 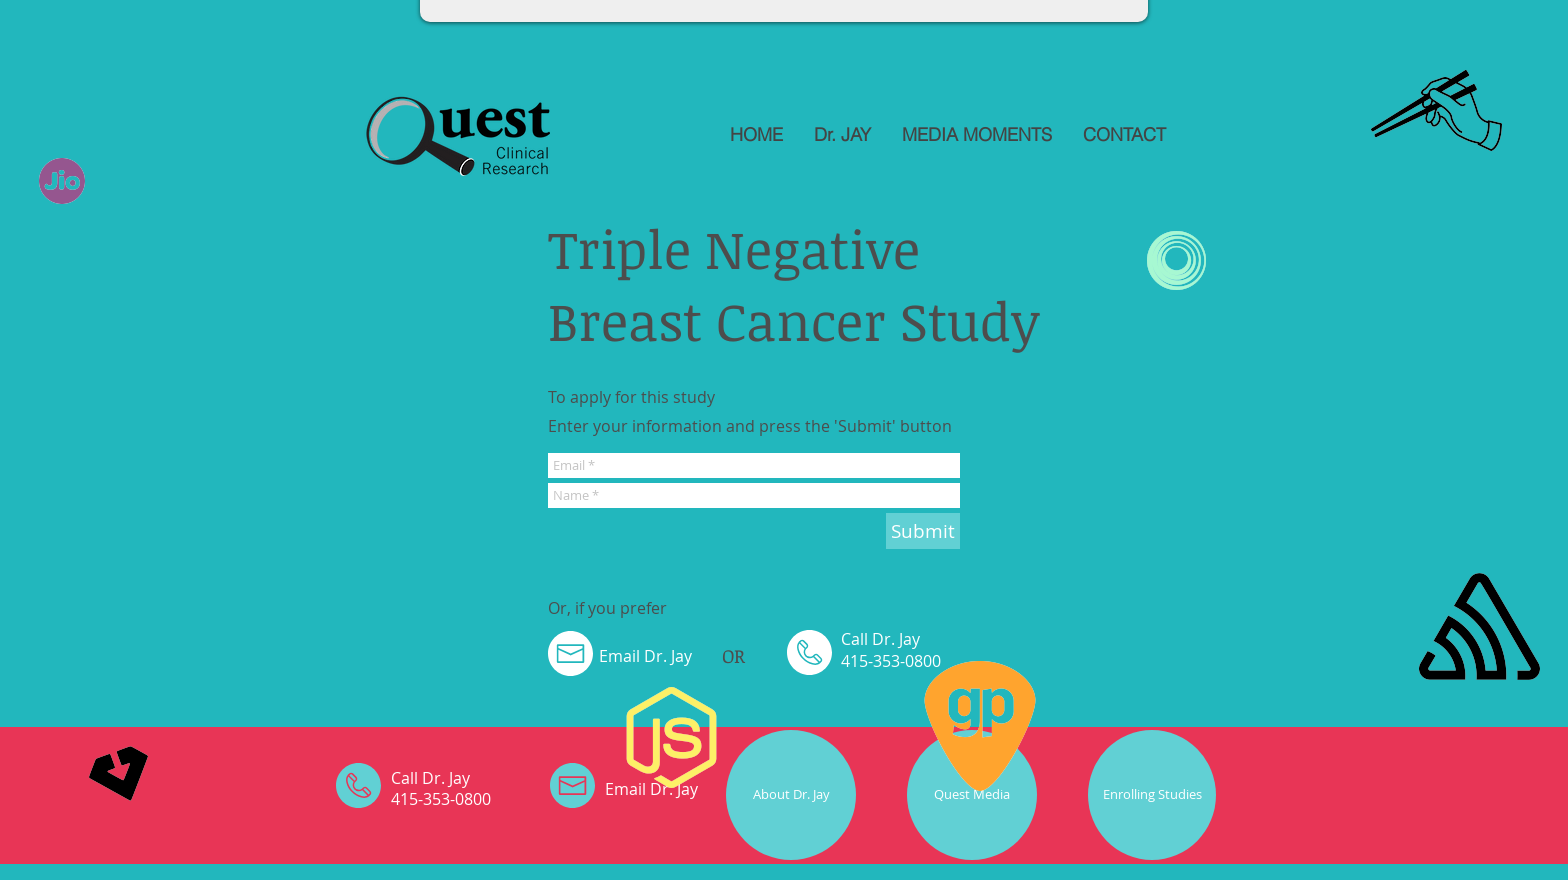 What do you see at coordinates (1436, 110) in the screenshot?
I see `open tabelog restaurant review app` at bounding box center [1436, 110].